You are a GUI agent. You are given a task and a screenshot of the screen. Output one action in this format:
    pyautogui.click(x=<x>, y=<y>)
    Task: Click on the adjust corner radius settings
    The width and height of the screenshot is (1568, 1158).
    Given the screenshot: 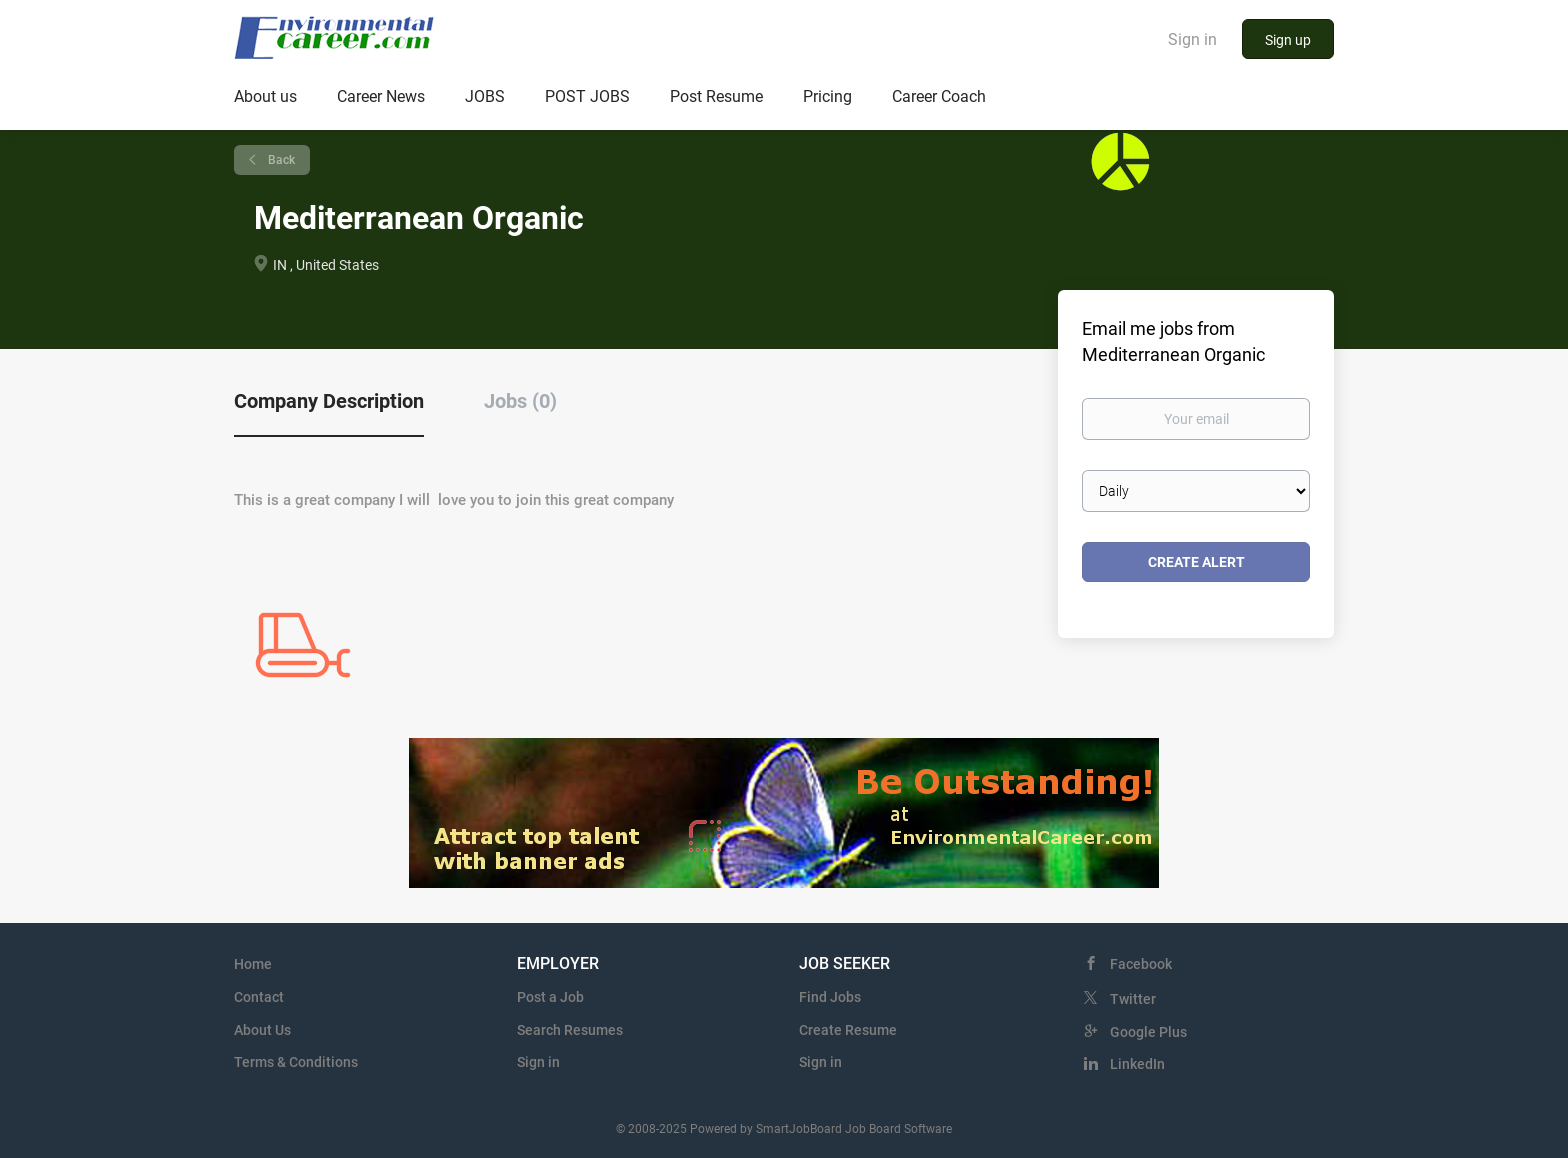 What is the action you would take?
    pyautogui.click(x=705, y=836)
    